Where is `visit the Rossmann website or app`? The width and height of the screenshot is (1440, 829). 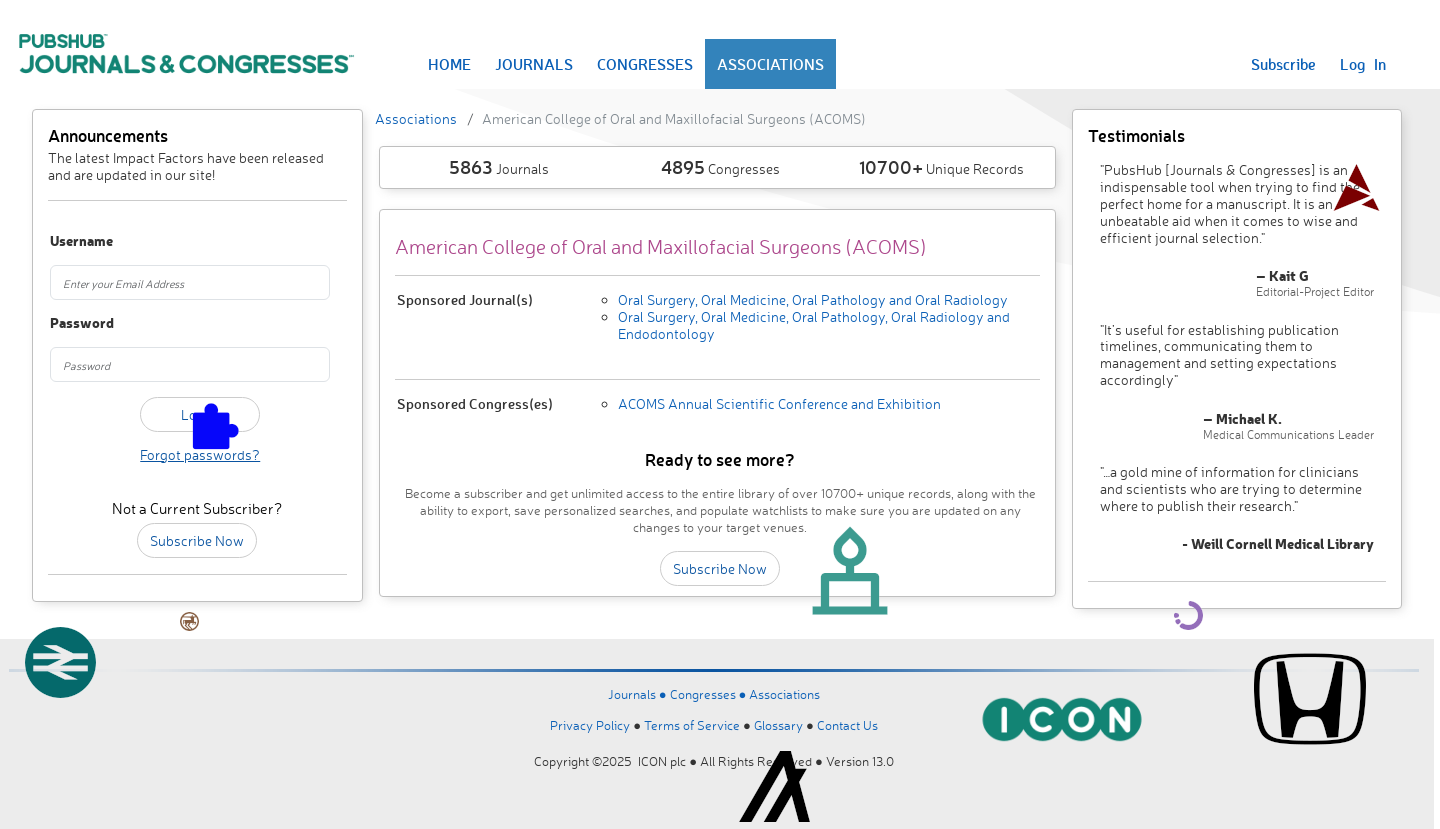 visit the Rossmann website or app is located at coordinates (189, 621).